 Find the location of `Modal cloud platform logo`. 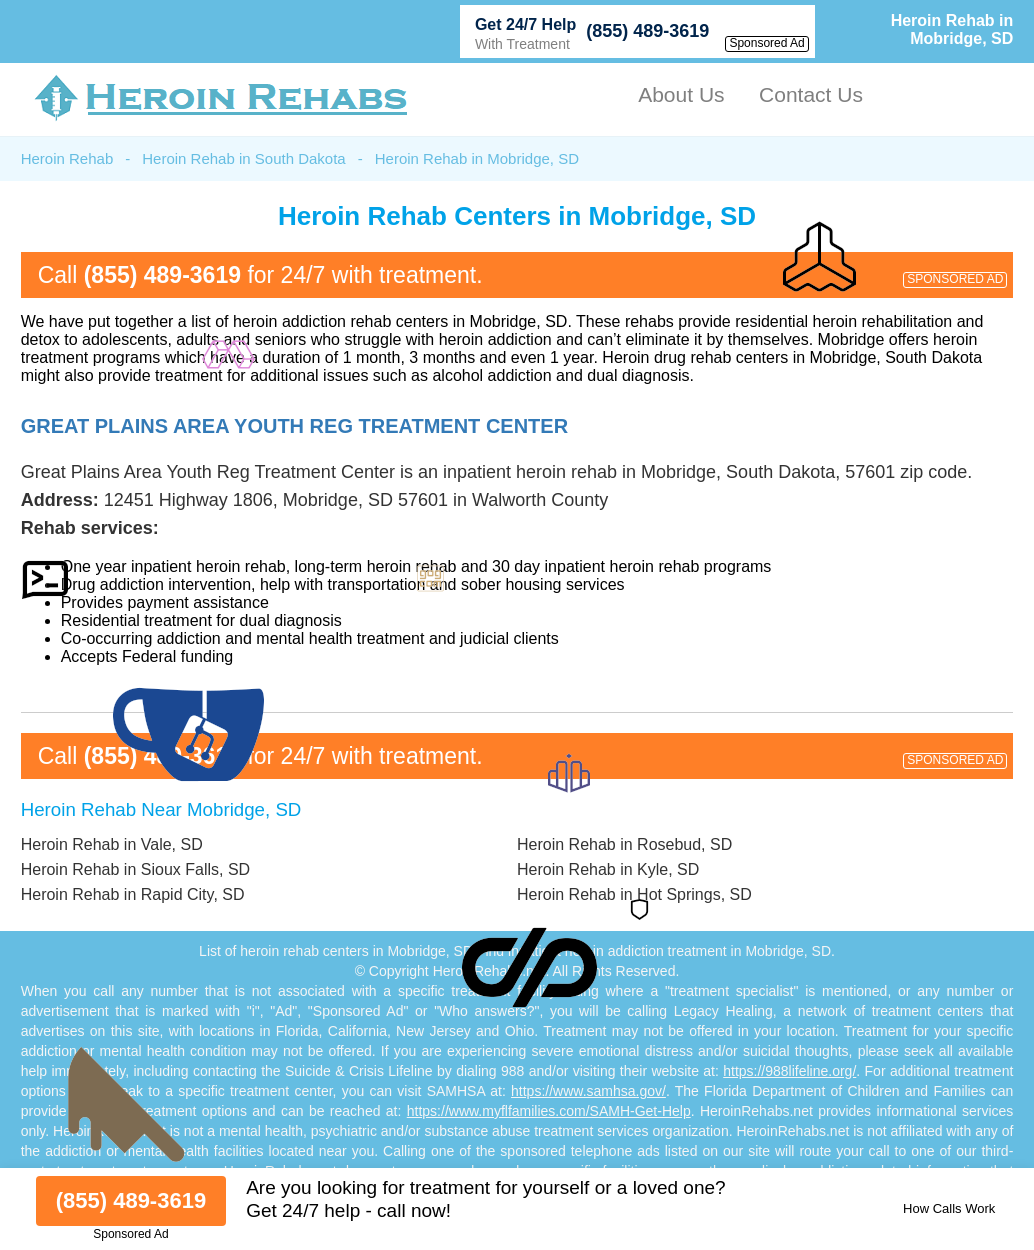

Modal cloud platform logo is located at coordinates (228, 354).